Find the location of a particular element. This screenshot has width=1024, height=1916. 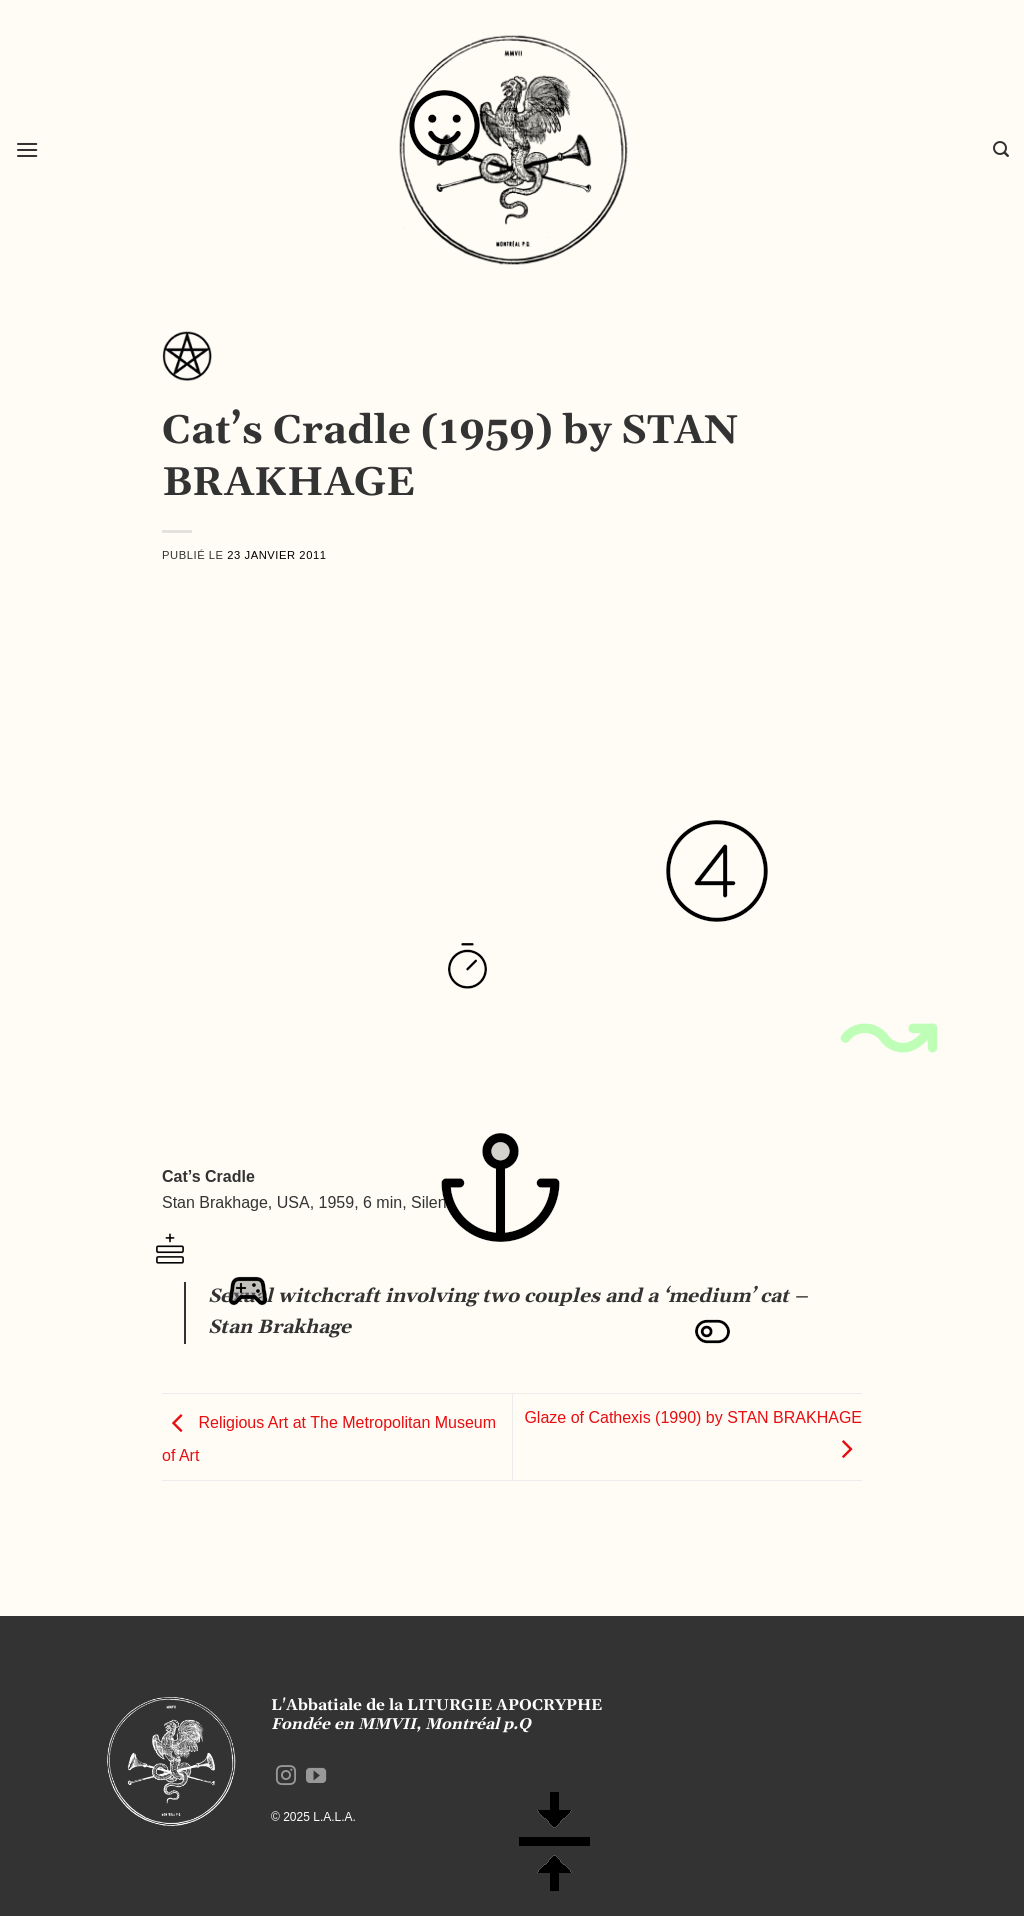

access gaming or esports features is located at coordinates (248, 1291).